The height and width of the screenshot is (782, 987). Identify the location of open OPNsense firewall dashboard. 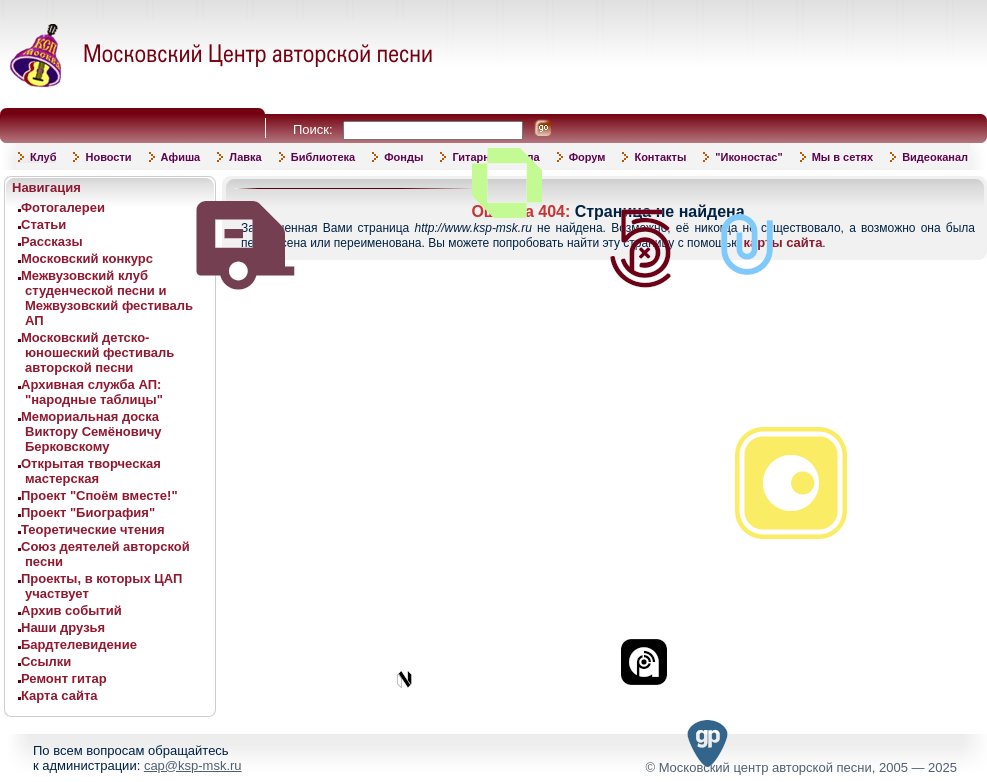
(507, 183).